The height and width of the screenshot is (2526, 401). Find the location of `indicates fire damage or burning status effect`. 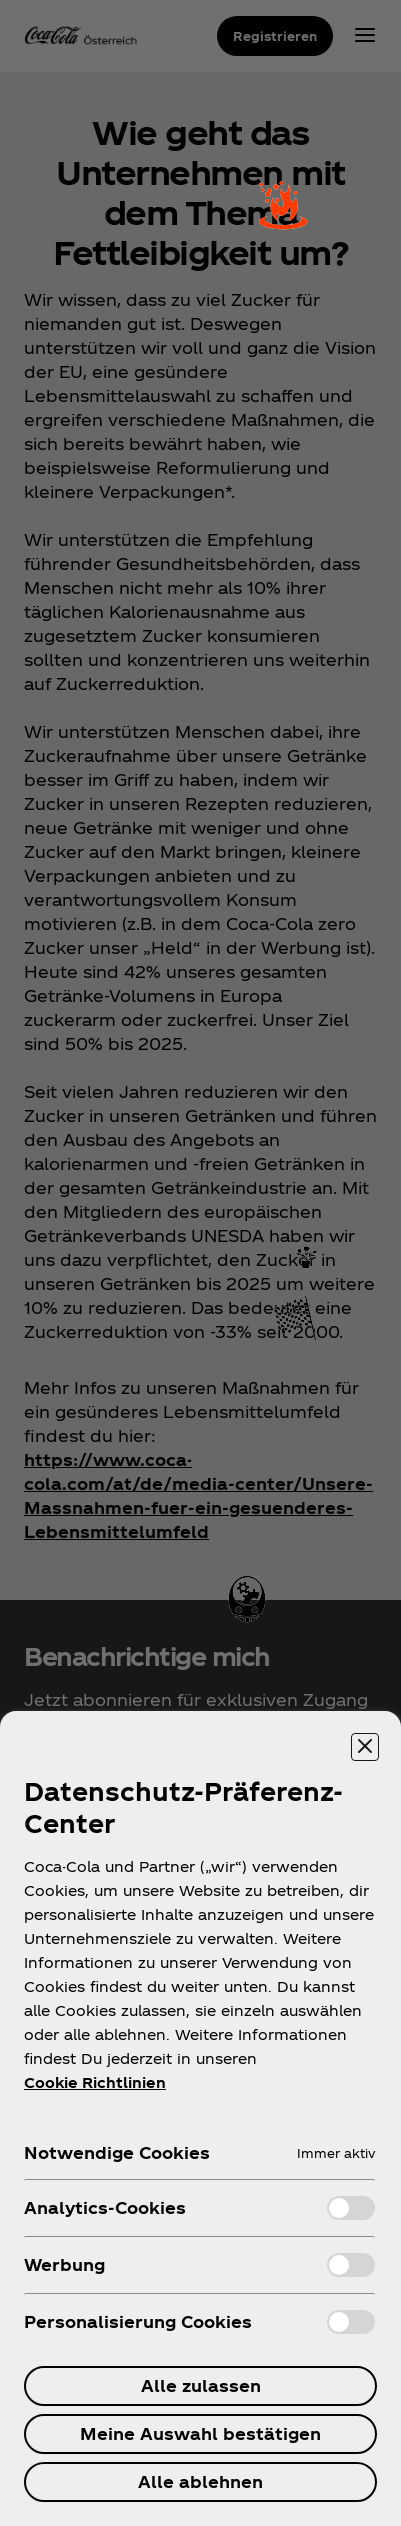

indicates fire damage or burning status effect is located at coordinates (283, 205).